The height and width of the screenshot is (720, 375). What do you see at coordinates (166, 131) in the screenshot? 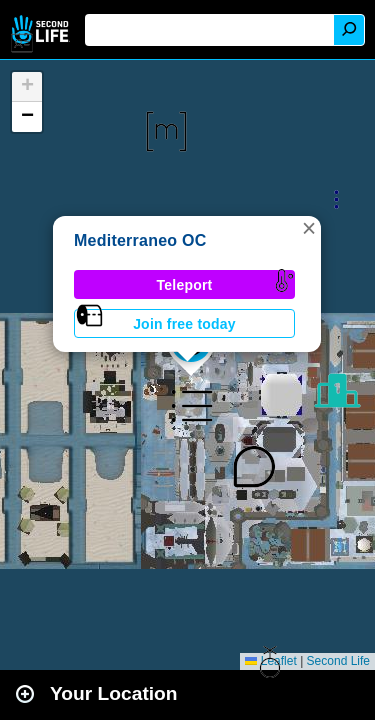
I see `link to Matrix messaging platform` at bounding box center [166, 131].